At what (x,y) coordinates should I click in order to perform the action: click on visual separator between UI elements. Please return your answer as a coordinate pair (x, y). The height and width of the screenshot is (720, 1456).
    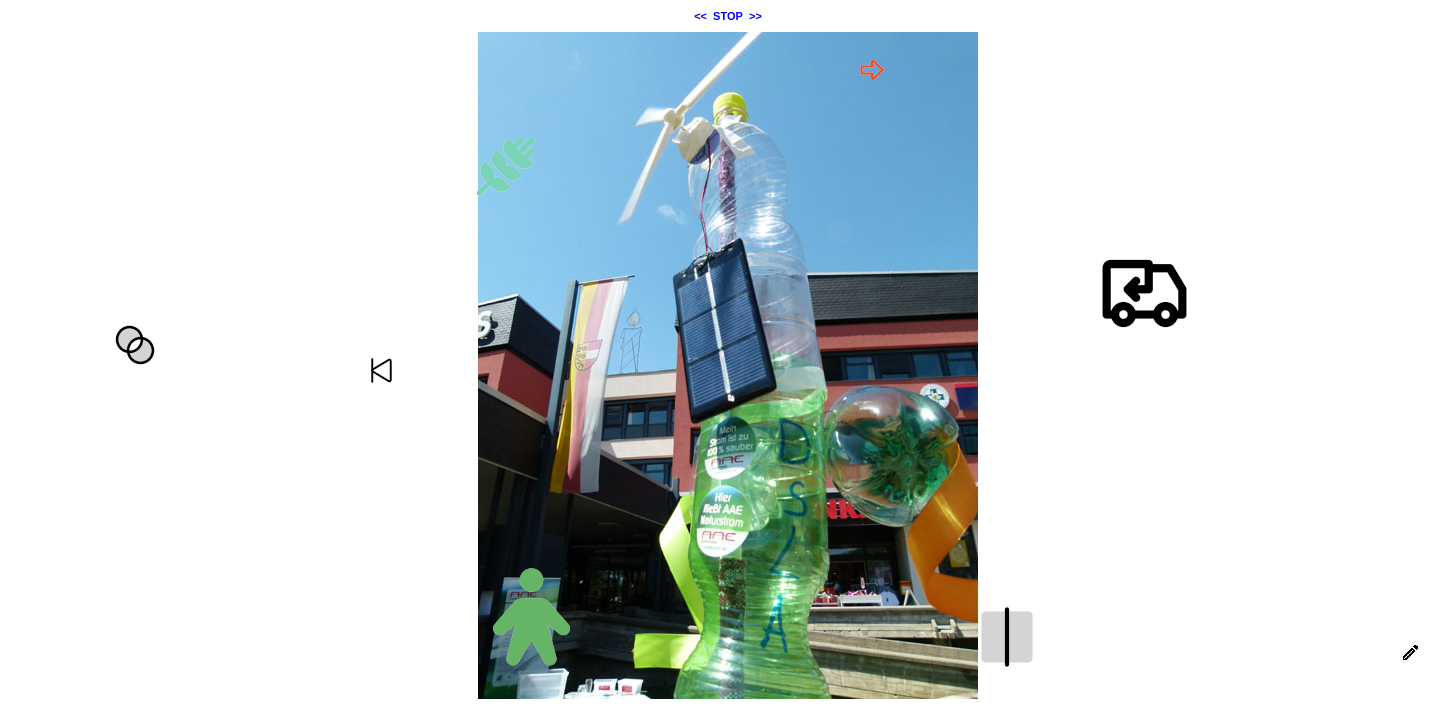
    Looking at the image, I should click on (1007, 637).